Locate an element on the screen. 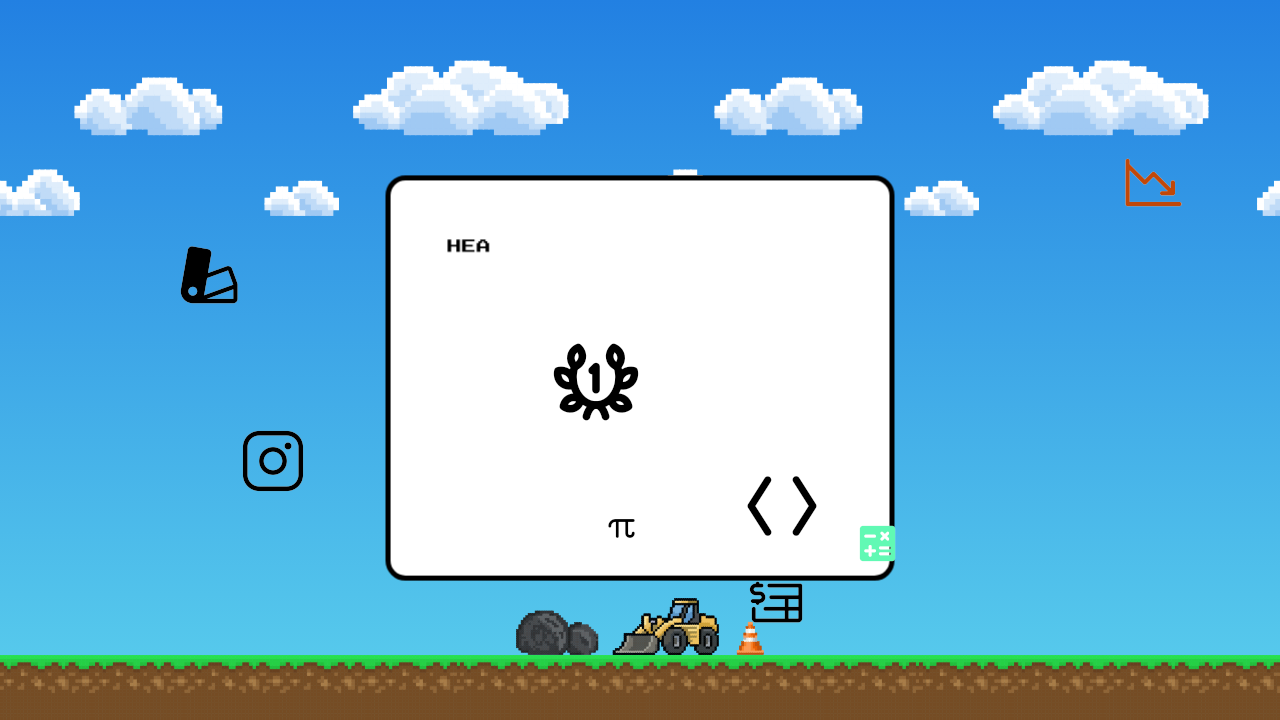 Image resolution: width=1280 pixels, height=720 pixels. open Instagram app is located at coordinates (273, 461).